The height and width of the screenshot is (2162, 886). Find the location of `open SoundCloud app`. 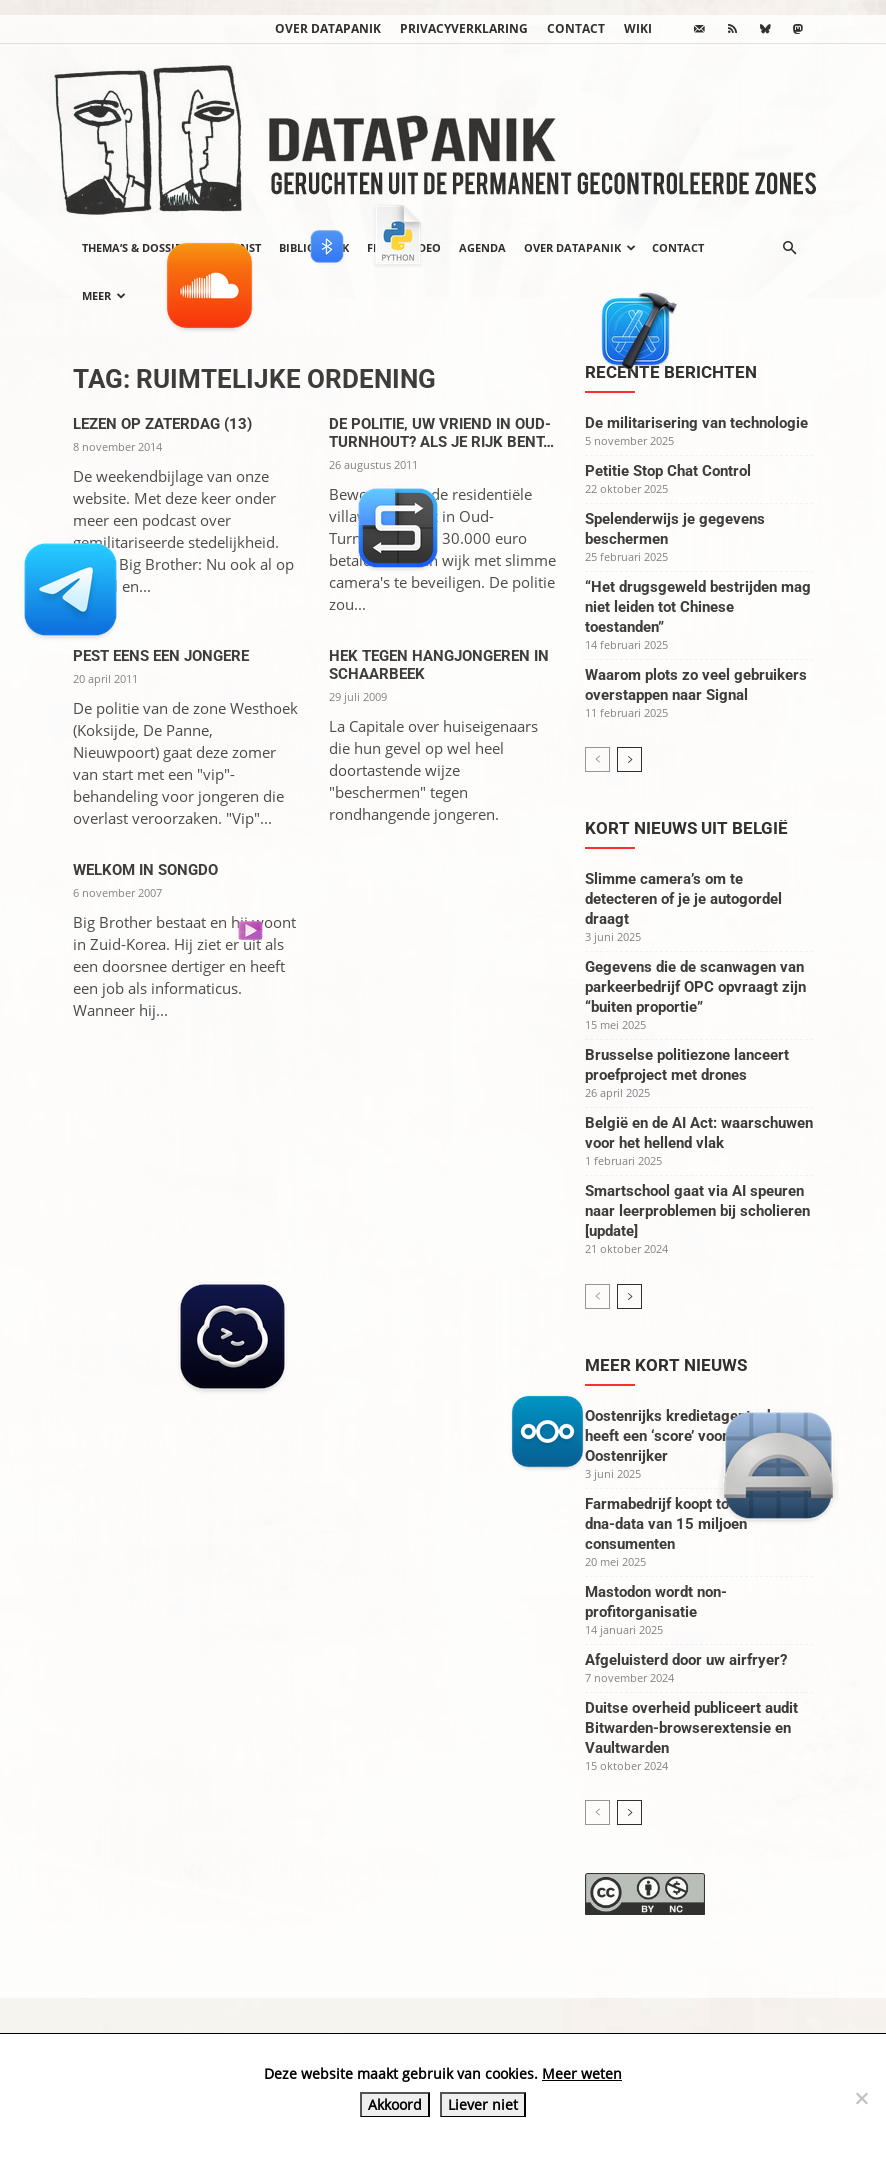

open SoundCloud app is located at coordinates (209, 285).